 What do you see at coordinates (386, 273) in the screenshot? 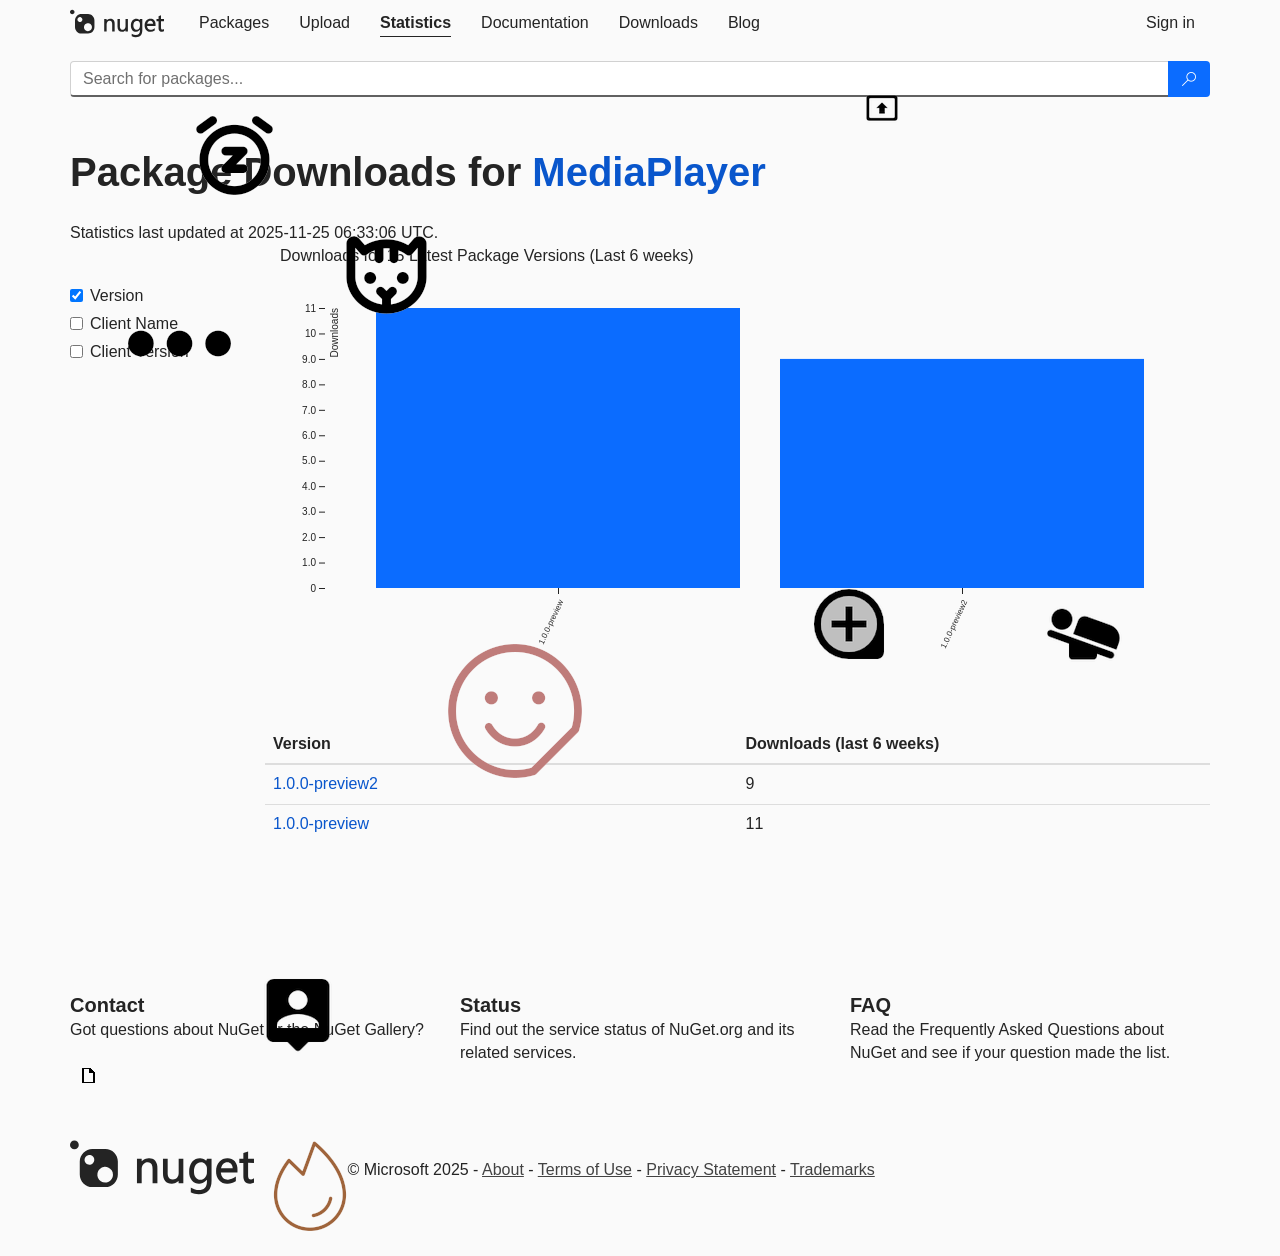
I see `view pet-related content or settings` at bounding box center [386, 273].